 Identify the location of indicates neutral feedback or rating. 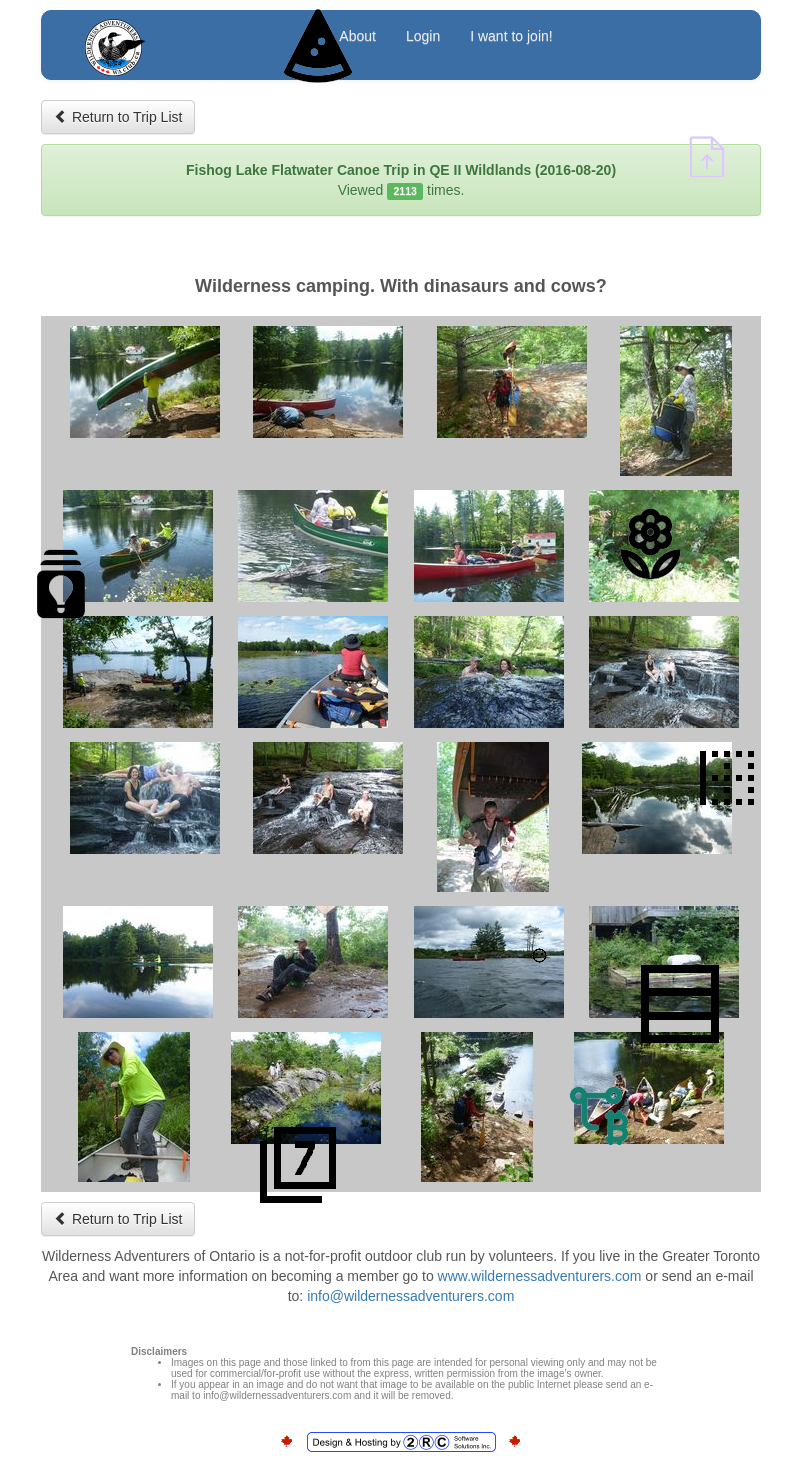
(539, 955).